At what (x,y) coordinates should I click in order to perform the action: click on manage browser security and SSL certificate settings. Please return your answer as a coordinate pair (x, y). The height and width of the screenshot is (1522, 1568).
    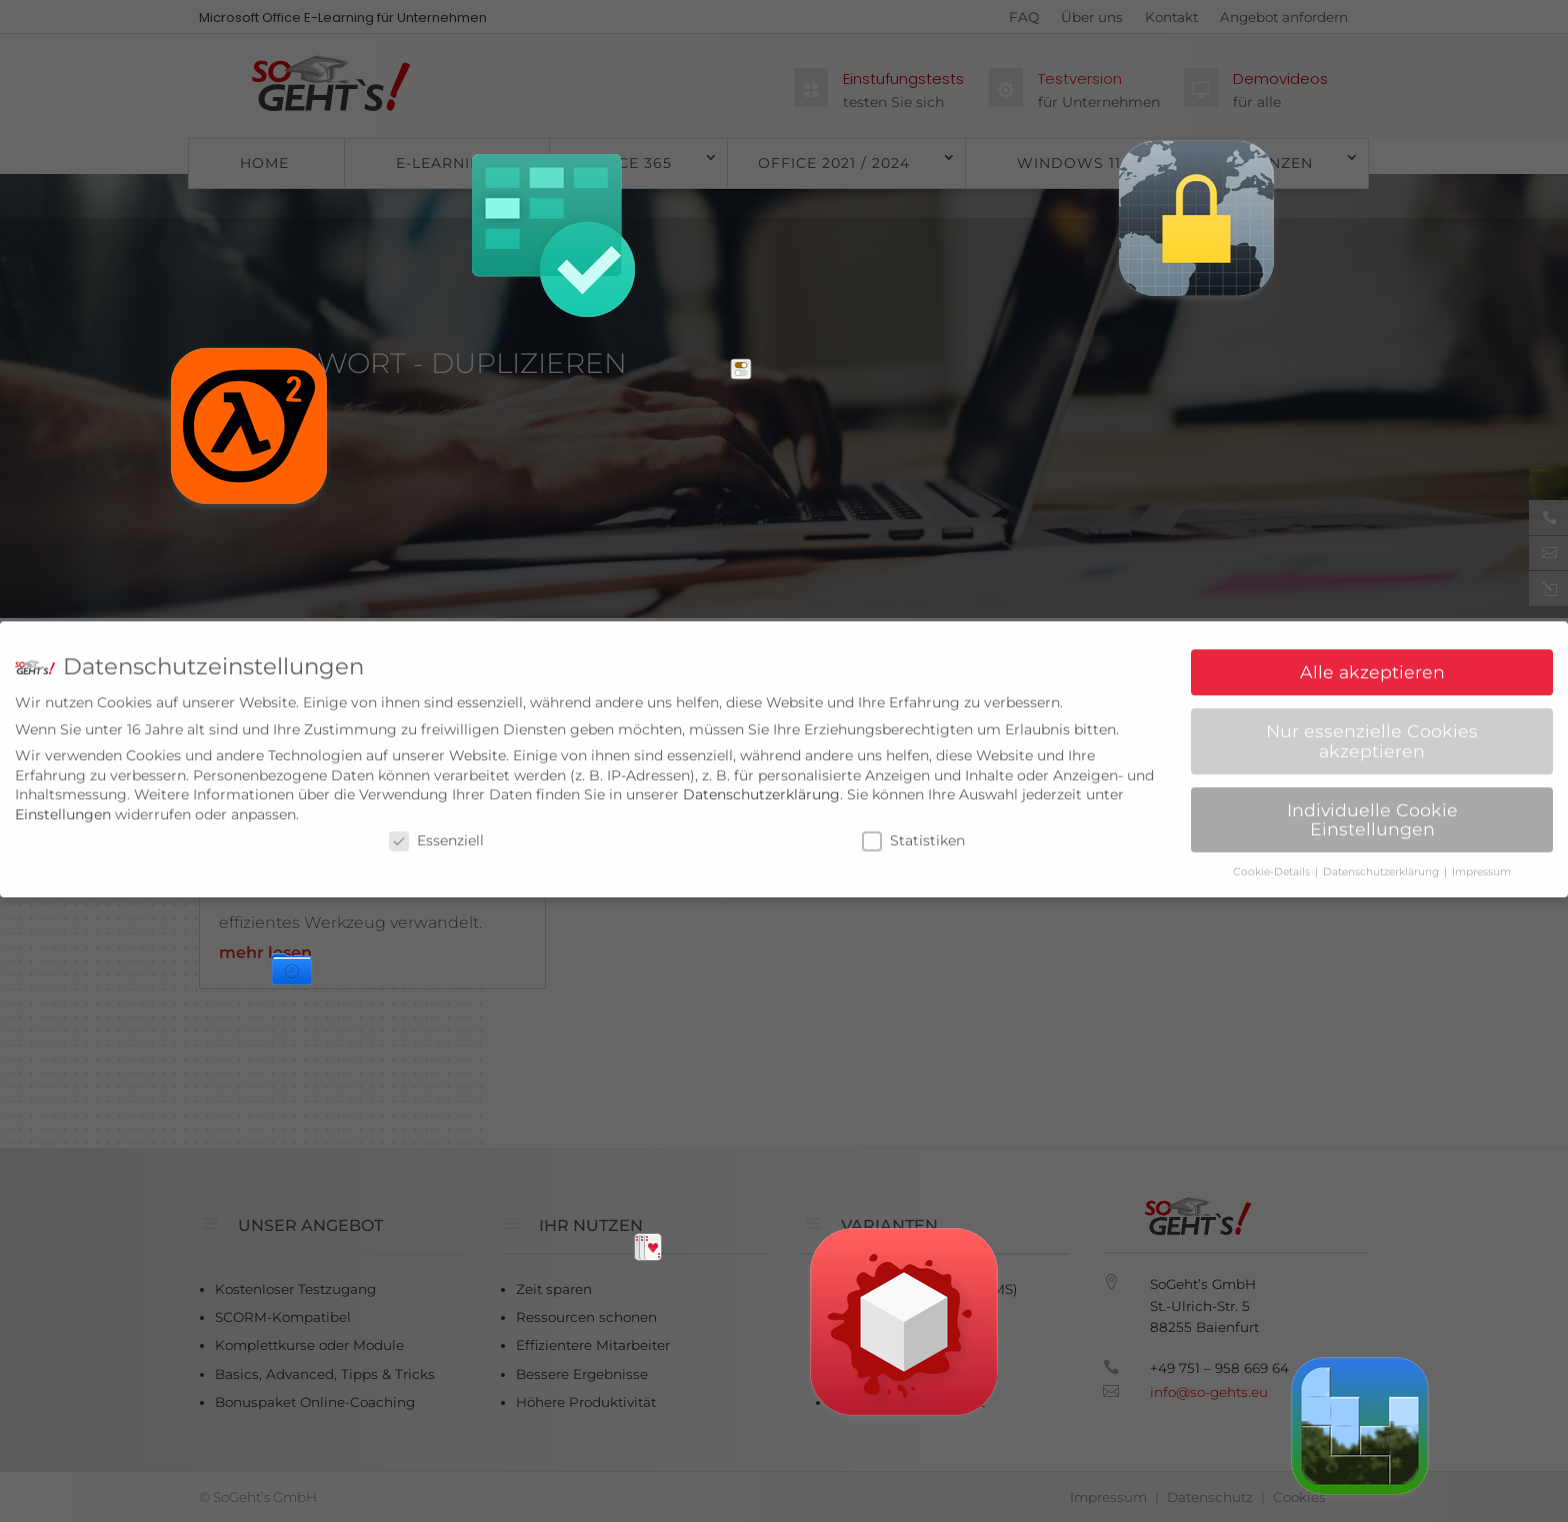
    Looking at the image, I should click on (1196, 218).